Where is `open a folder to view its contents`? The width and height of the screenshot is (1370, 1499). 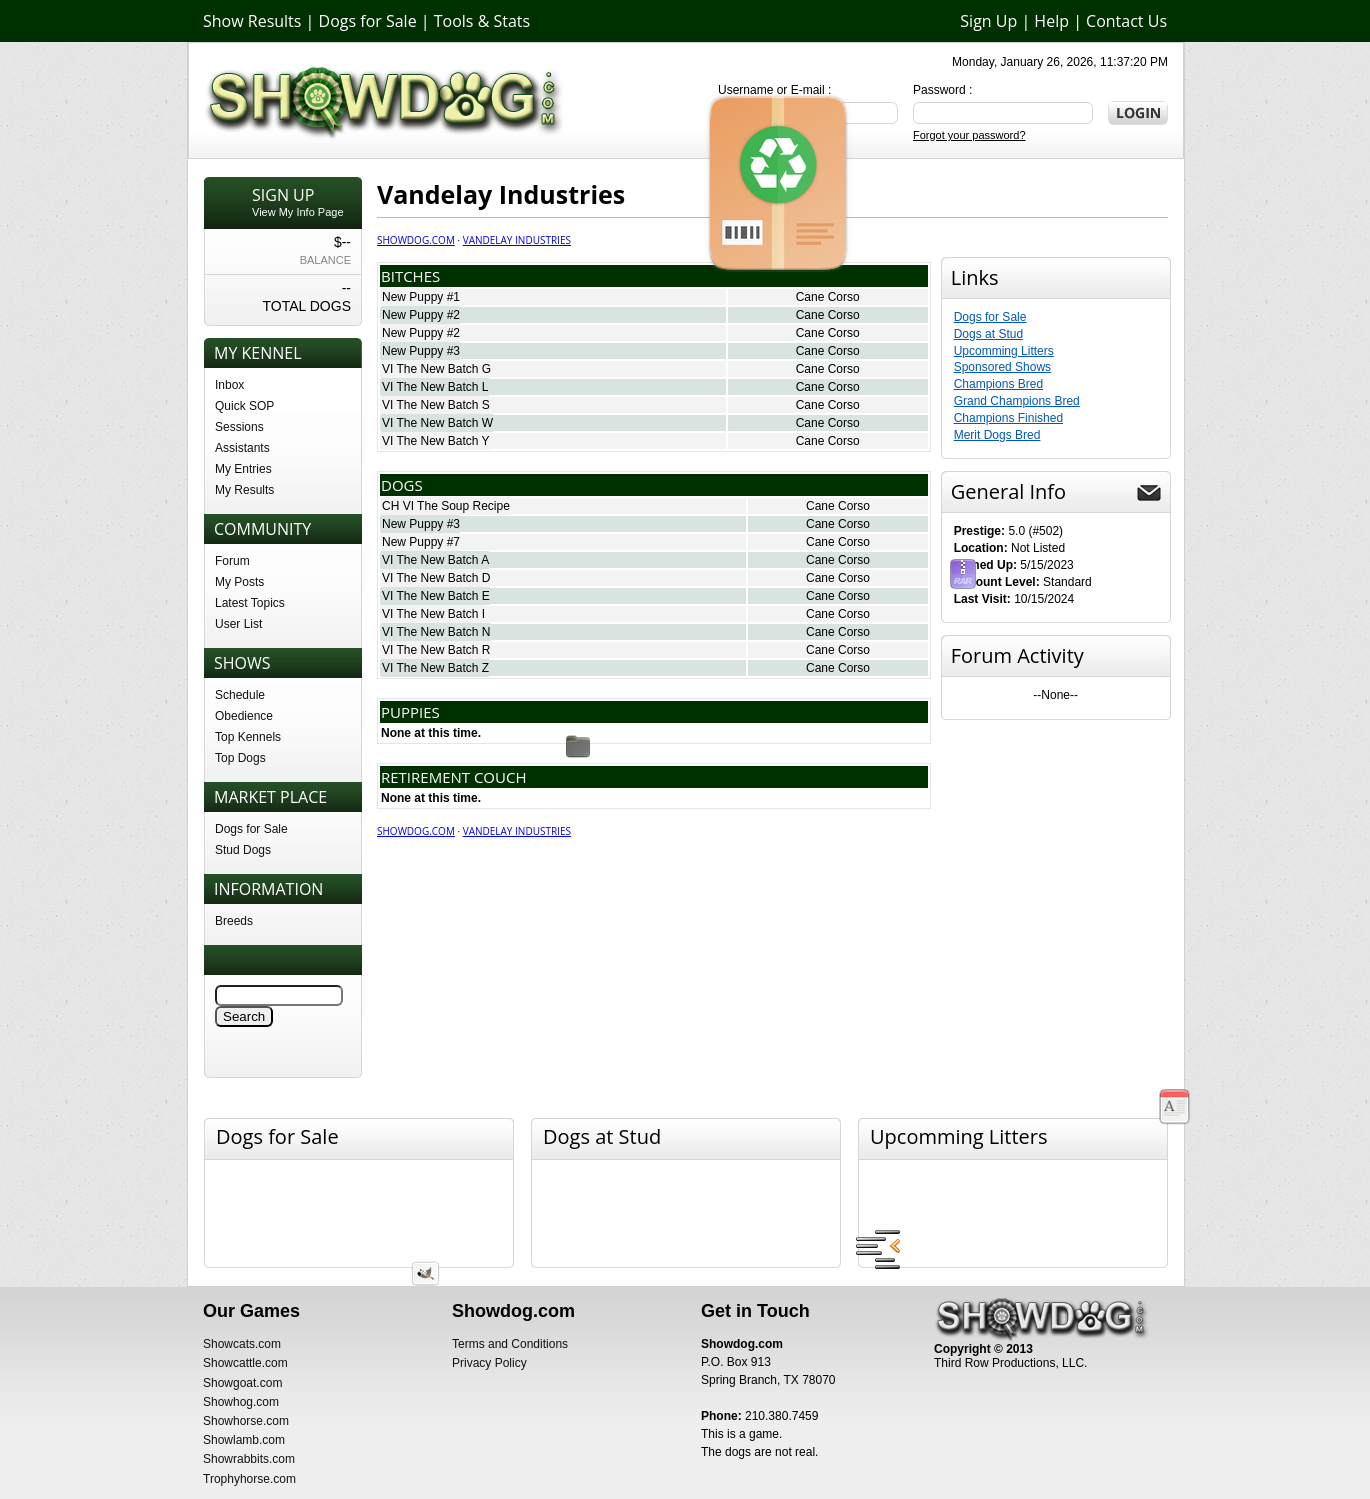
open a folder to view its contents is located at coordinates (578, 746).